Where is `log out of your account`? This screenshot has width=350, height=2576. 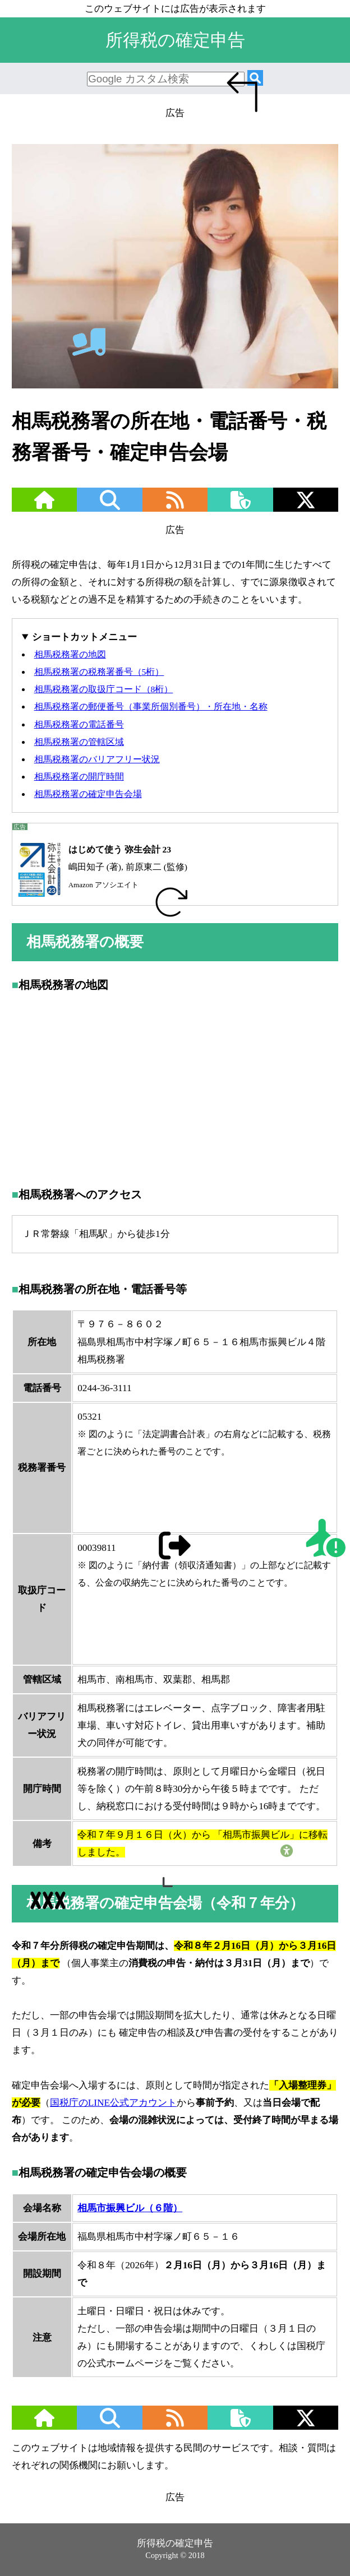 log out of your account is located at coordinates (174, 1545).